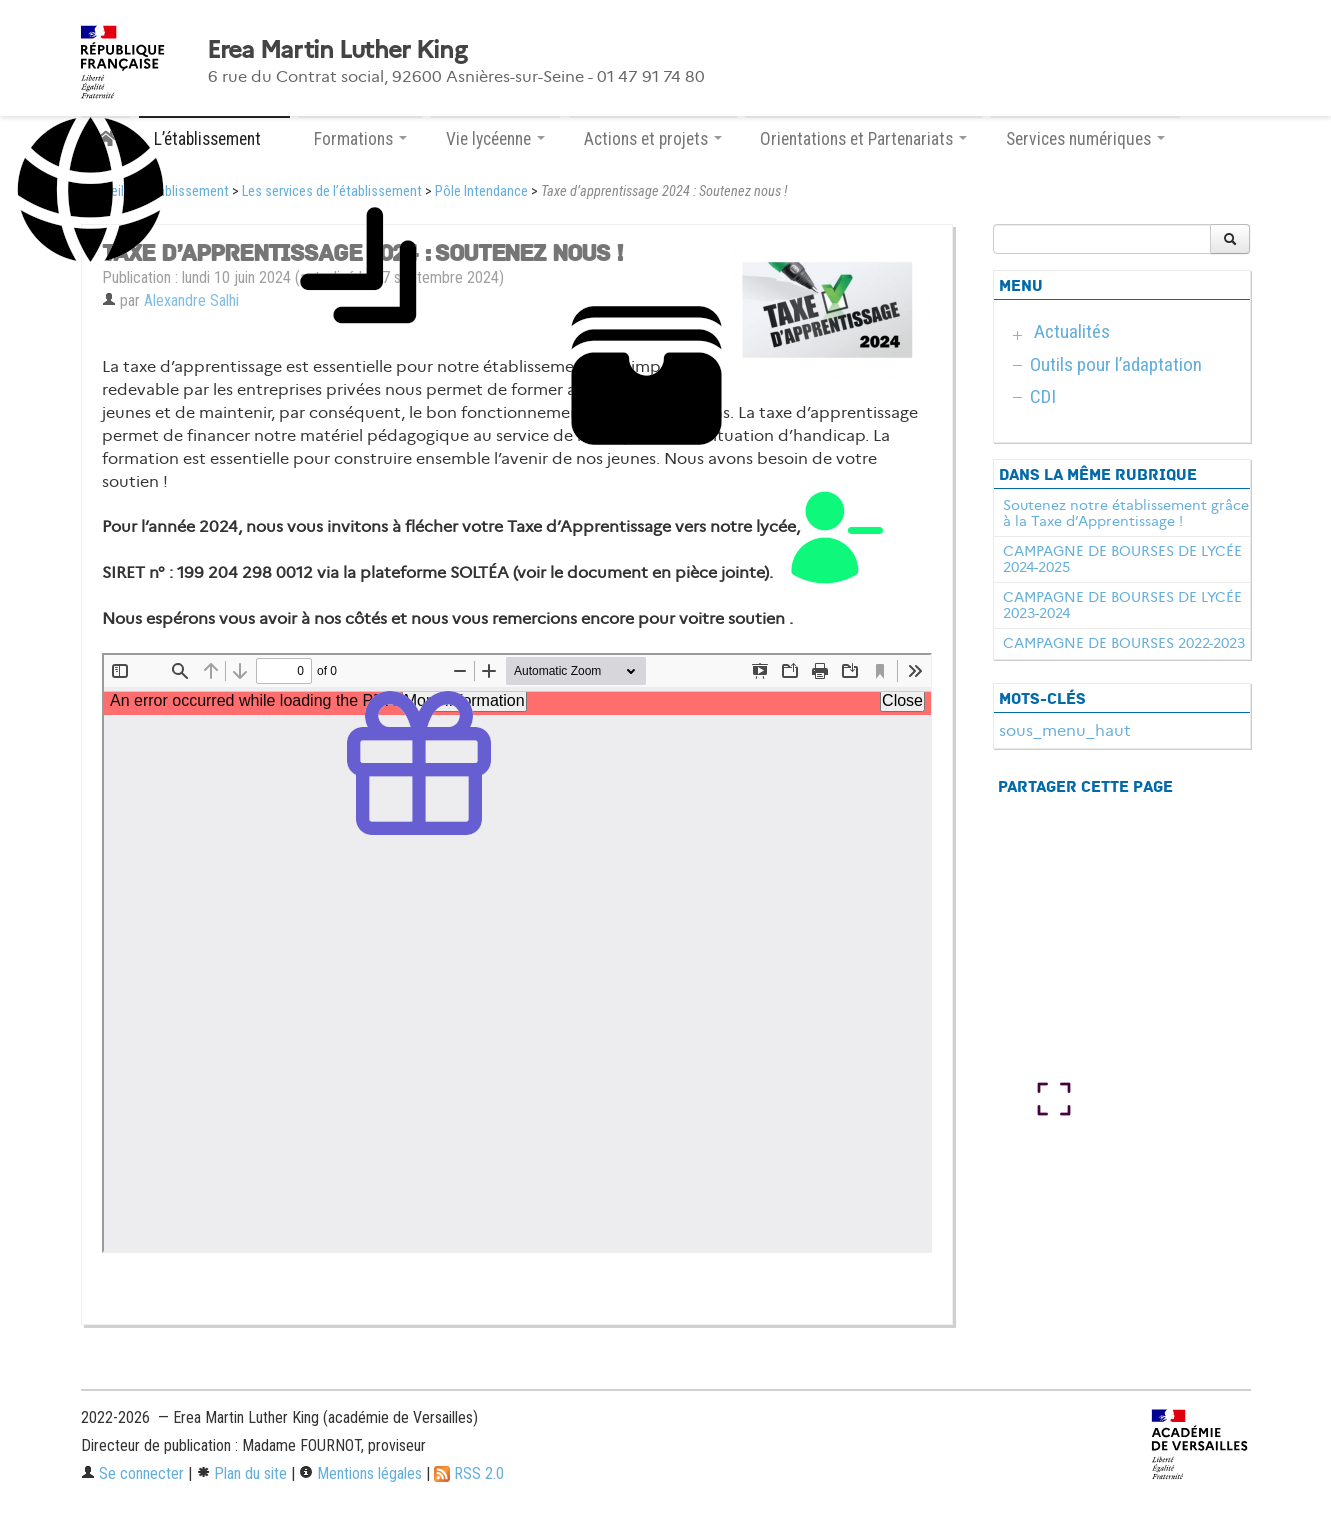 This screenshot has height=1528, width=1331. Describe the element at coordinates (419, 763) in the screenshot. I see `view or redeem a gift` at that location.